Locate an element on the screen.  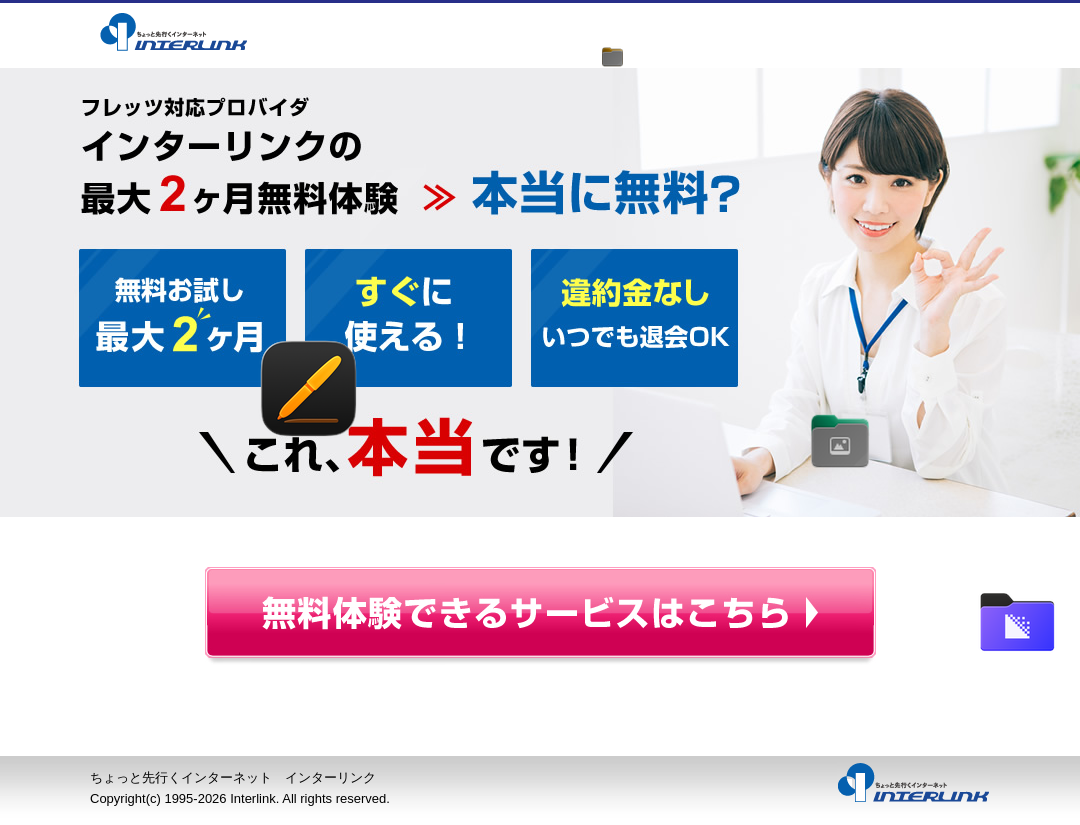
open pages document editor is located at coordinates (308, 388).